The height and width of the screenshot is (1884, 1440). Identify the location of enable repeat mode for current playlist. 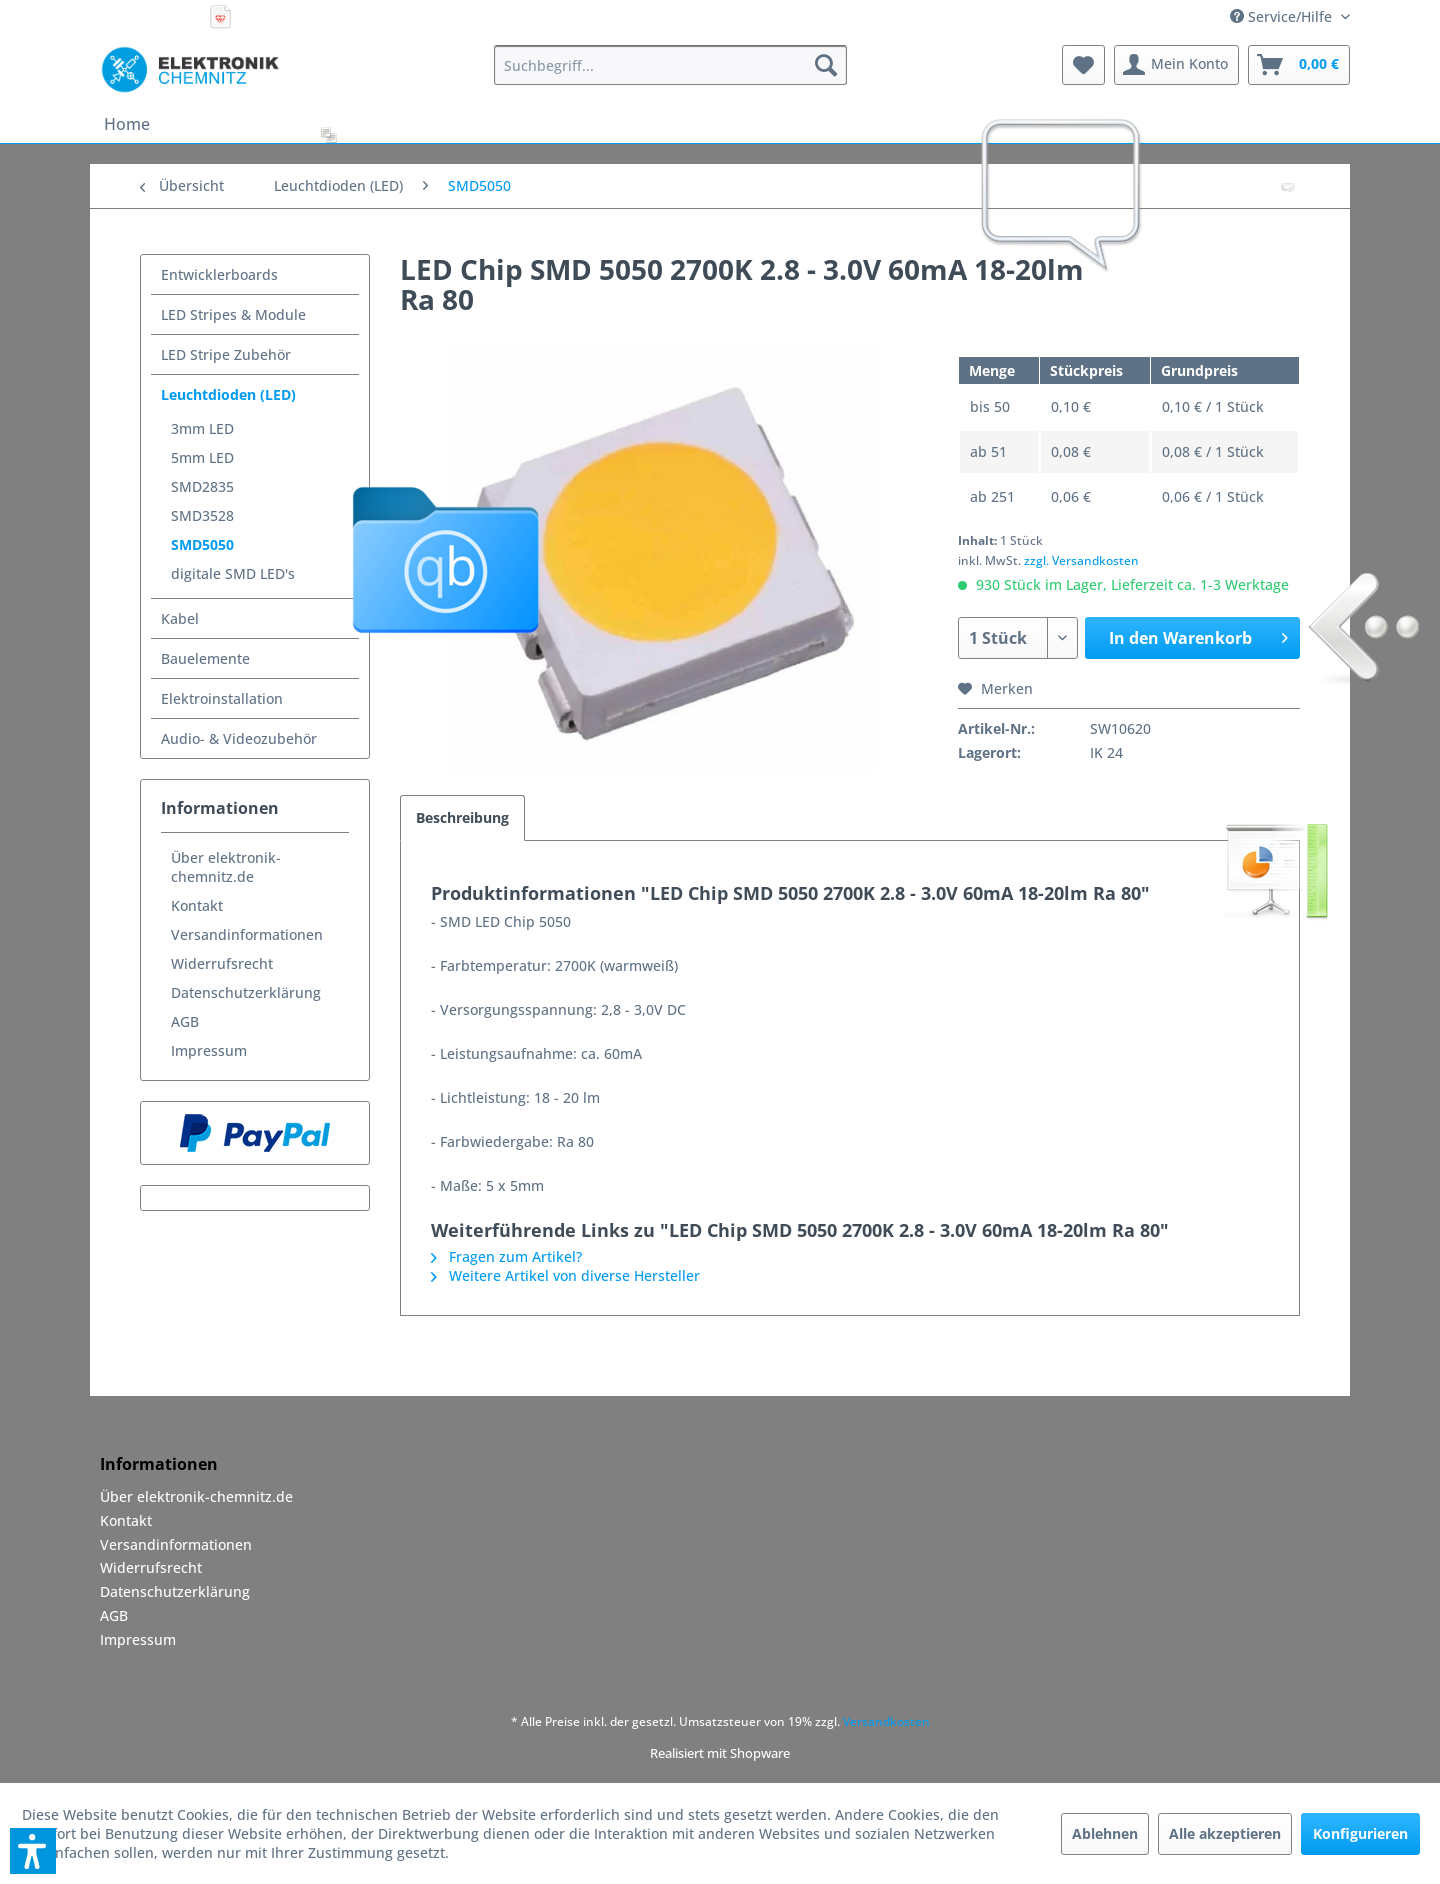
(1288, 187).